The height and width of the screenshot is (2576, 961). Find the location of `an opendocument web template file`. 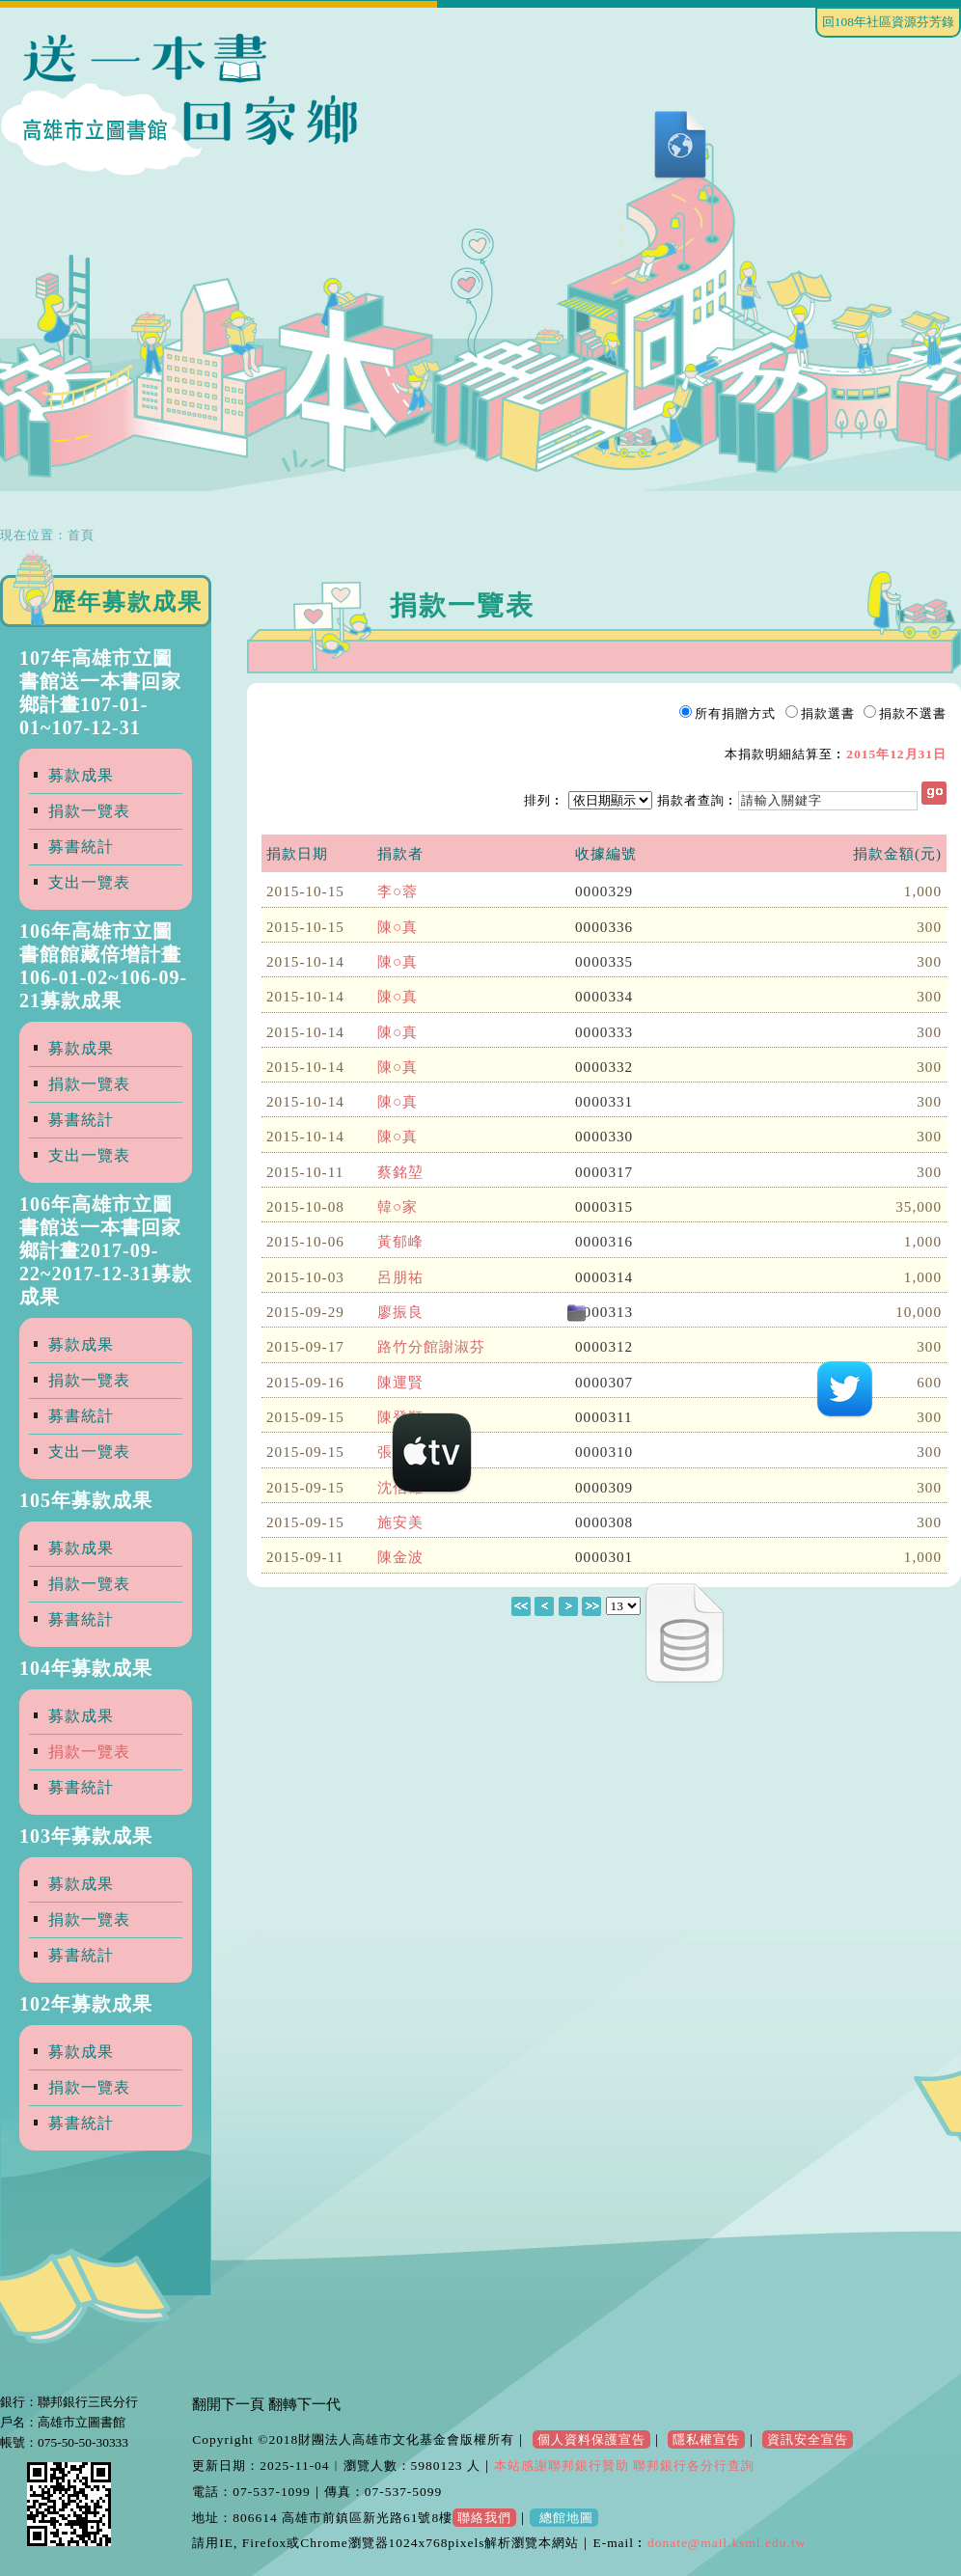

an opendocument web template file is located at coordinates (680, 146).